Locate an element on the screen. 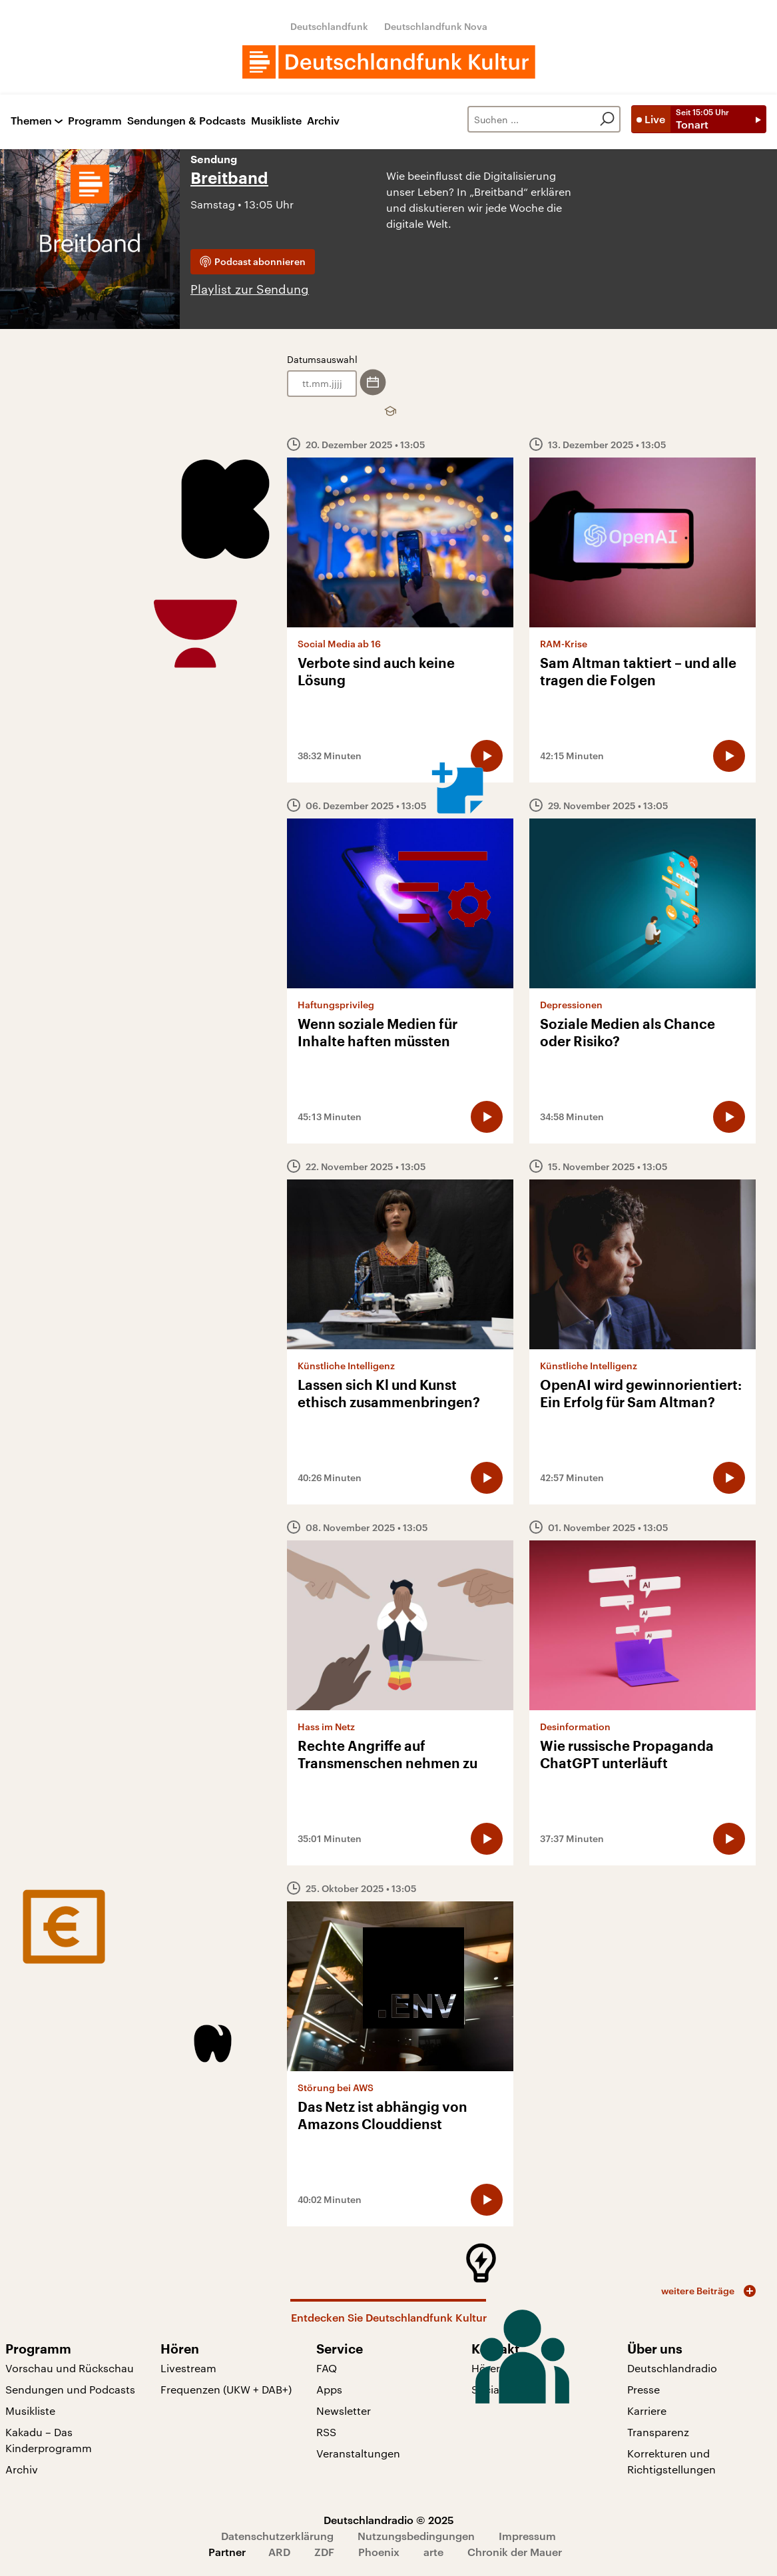 The image size is (777, 2576). access list or menu settings is located at coordinates (443, 887).